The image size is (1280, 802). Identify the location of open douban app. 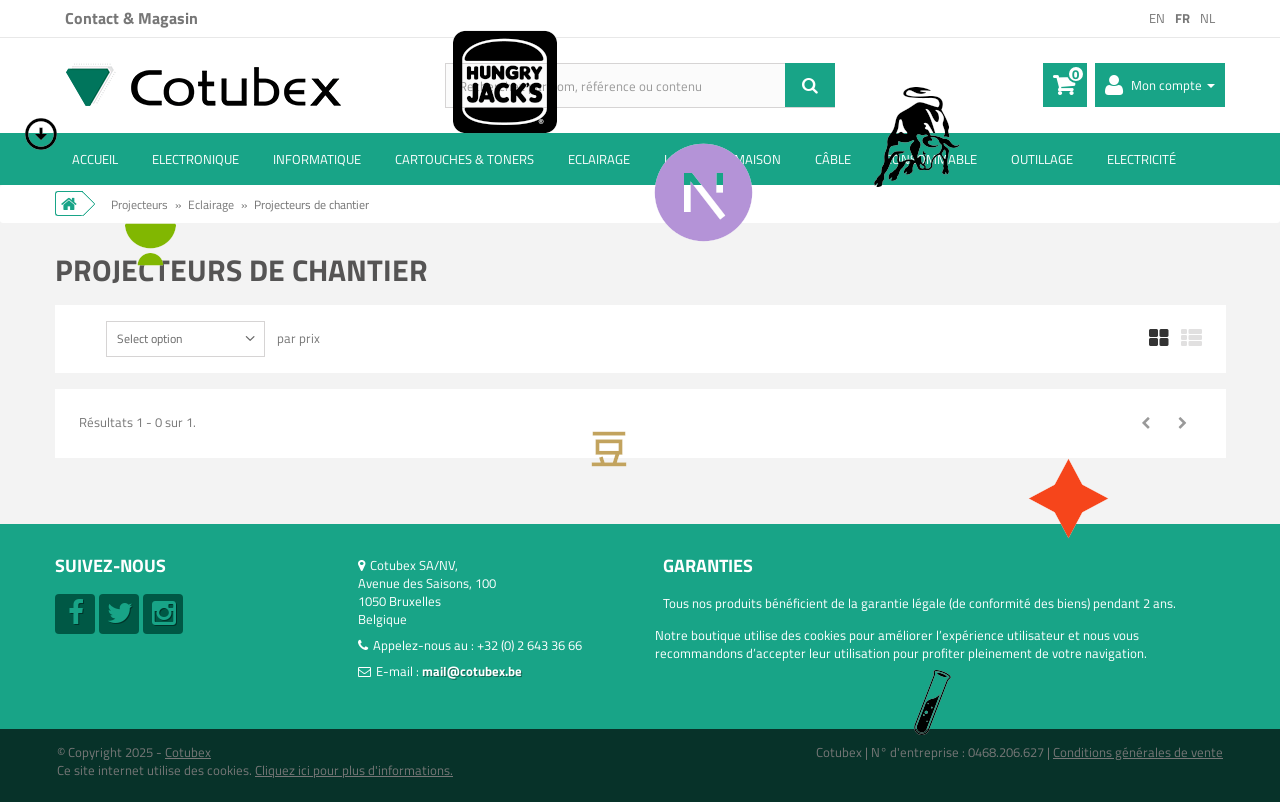
(609, 449).